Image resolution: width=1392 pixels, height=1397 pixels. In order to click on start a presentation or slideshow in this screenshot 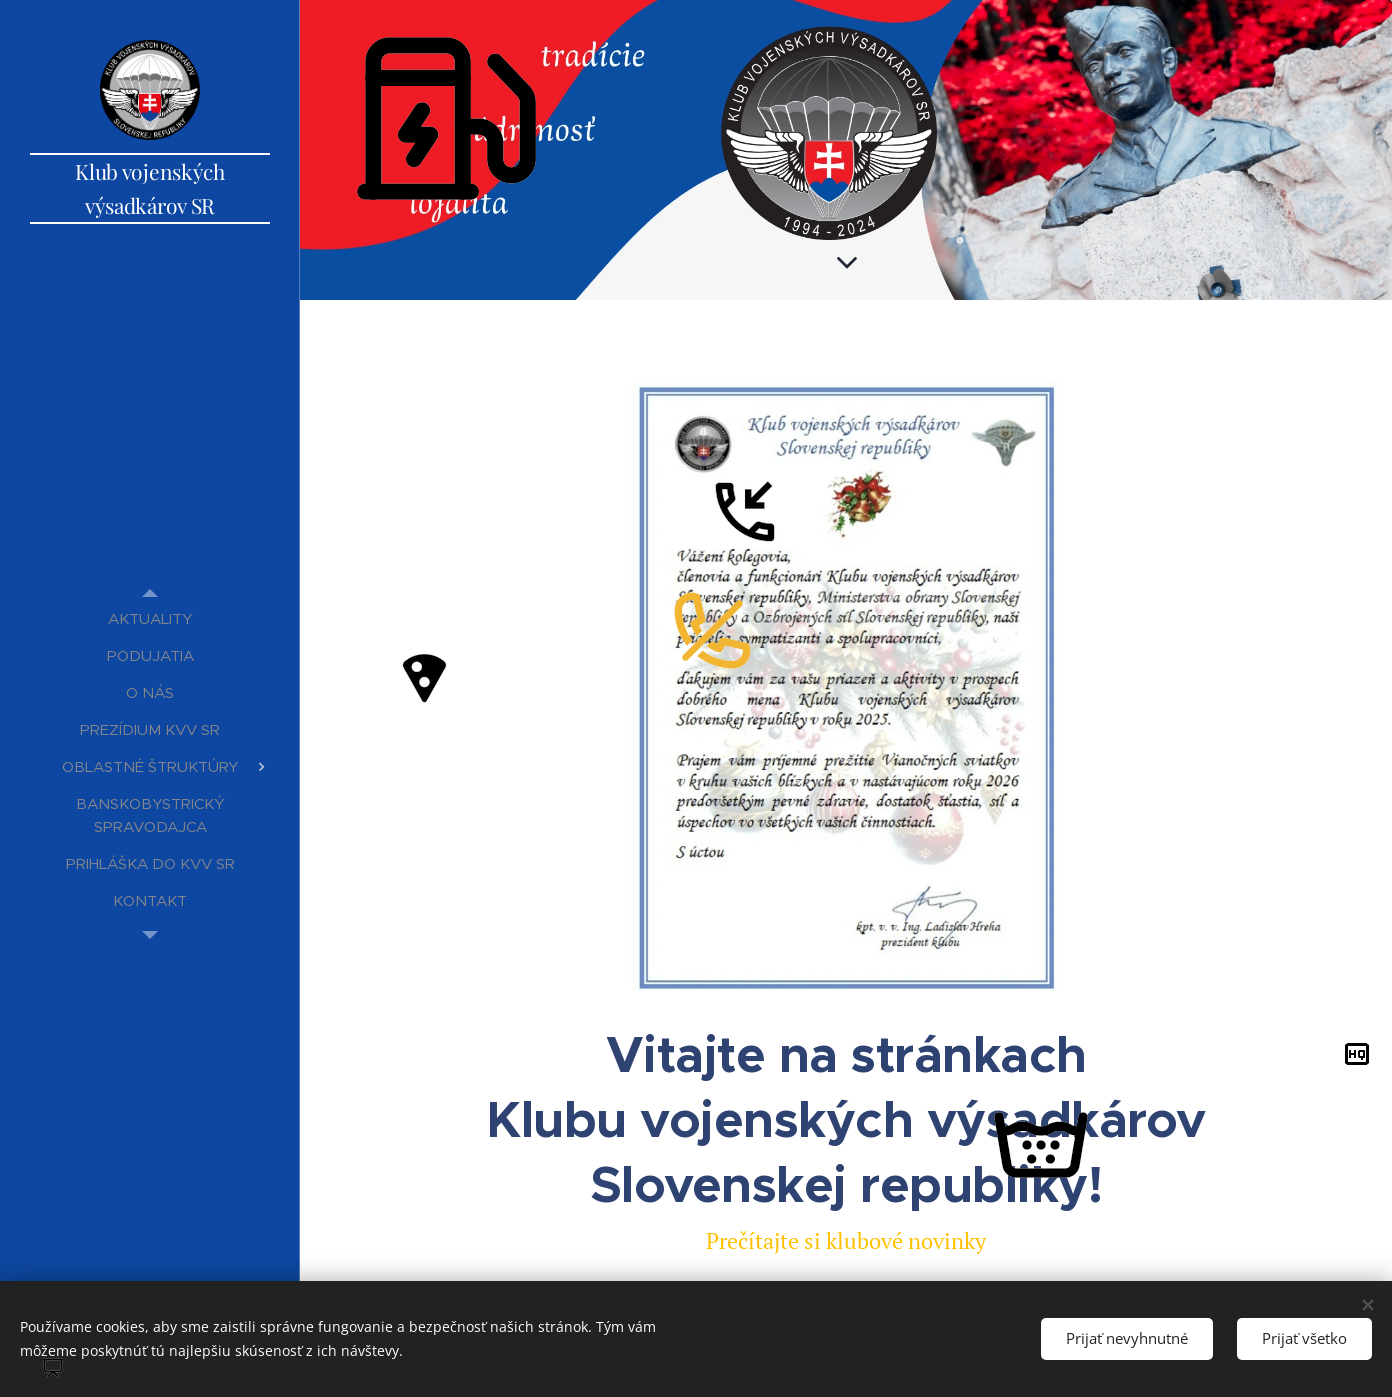, I will do `click(53, 1368)`.